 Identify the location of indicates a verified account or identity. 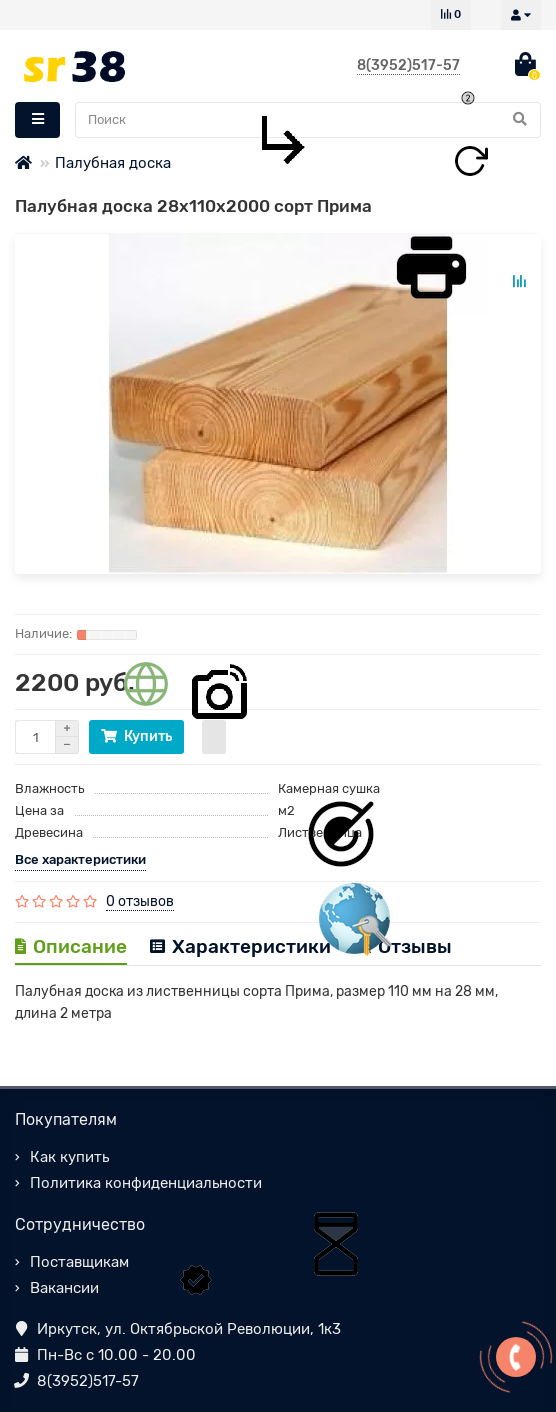
(196, 1280).